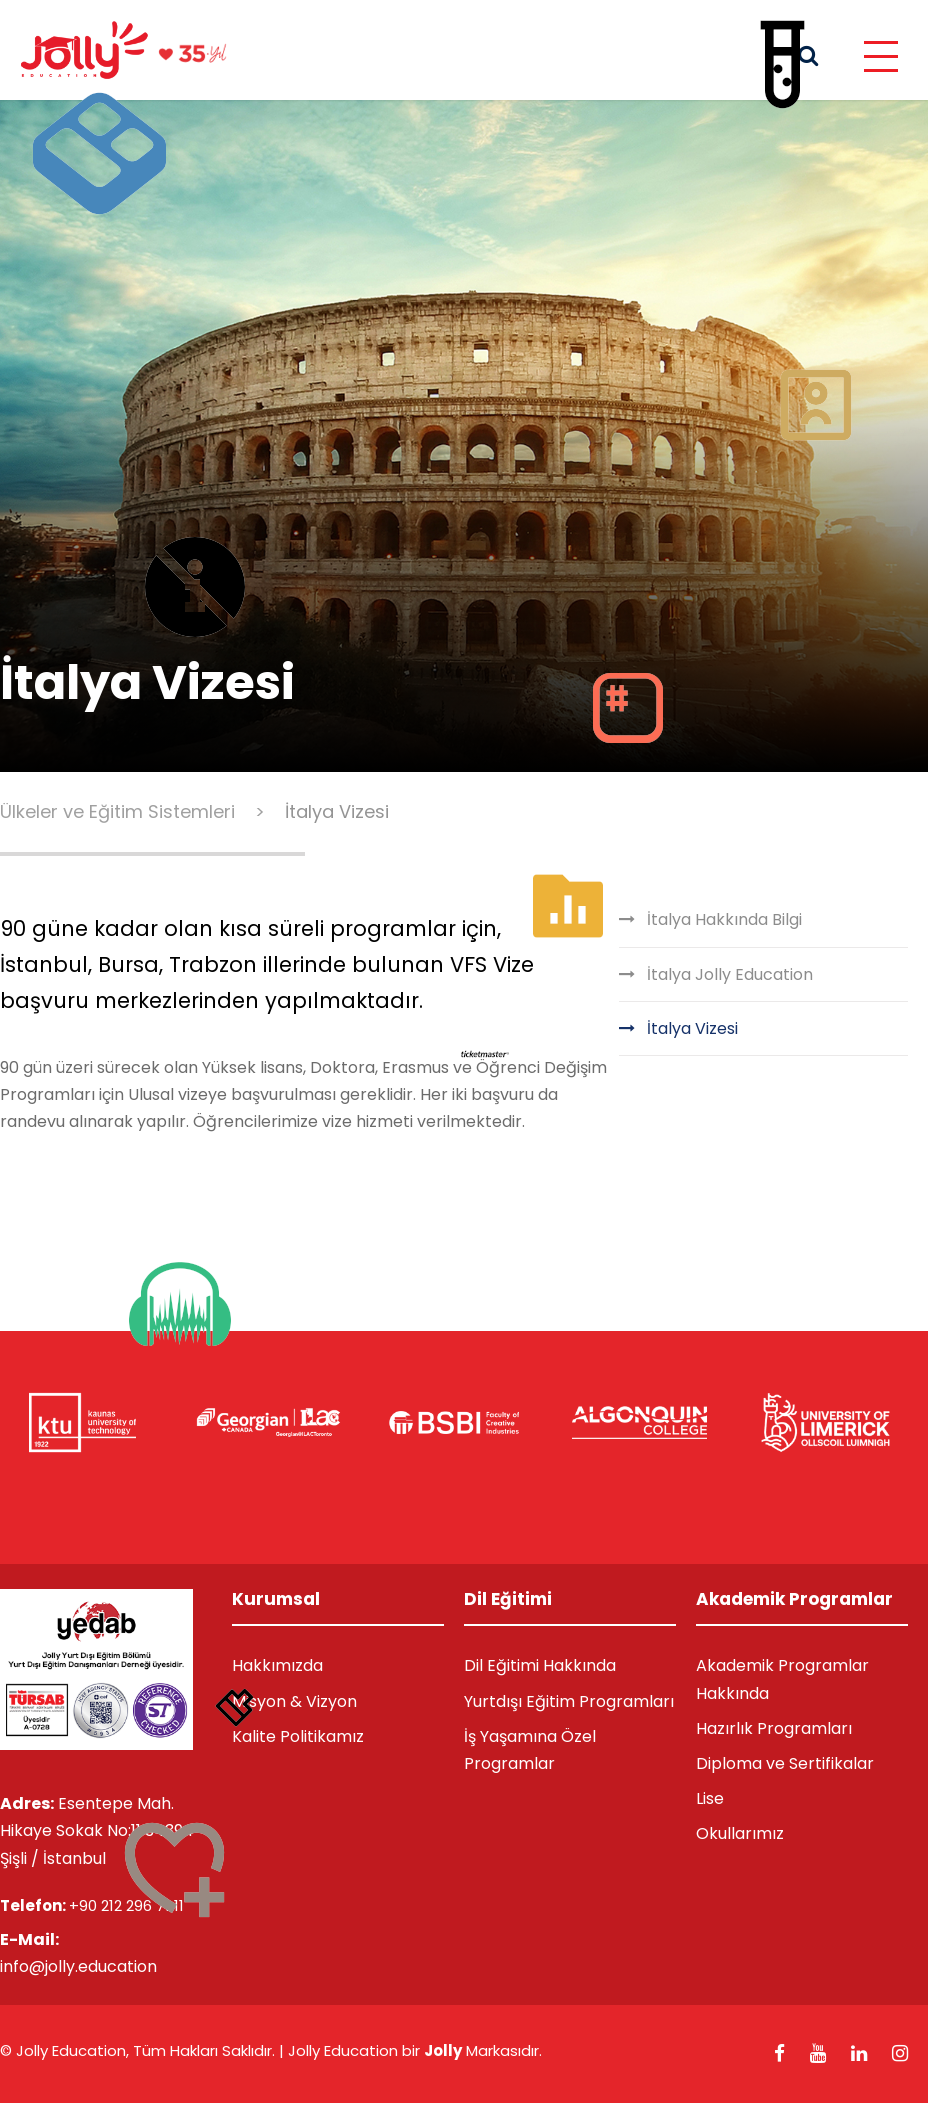 The image size is (928, 2103). Describe the element at coordinates (782, 64) in the screenshot. I see `access lab results or test data` at that location.